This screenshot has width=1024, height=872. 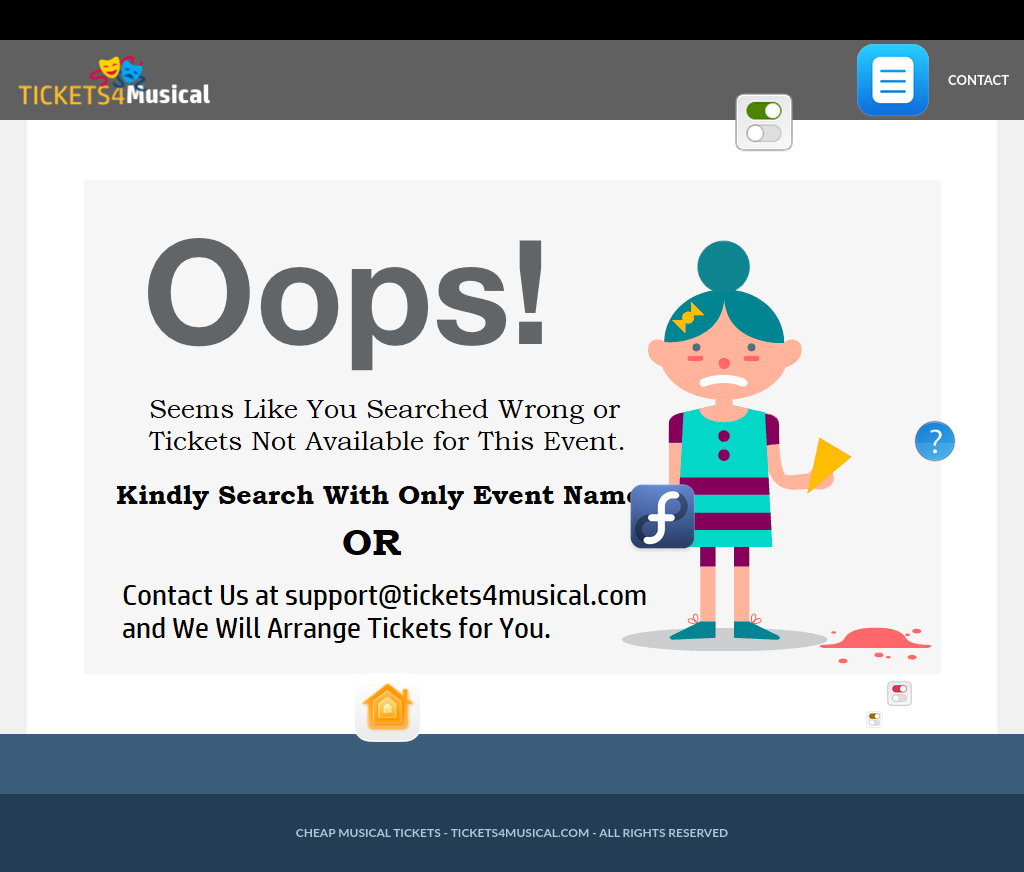 What do you see at coordinates (662, 516) in the screenshot?
I see `open the fedora linux application` at bounding box center [662, 516].